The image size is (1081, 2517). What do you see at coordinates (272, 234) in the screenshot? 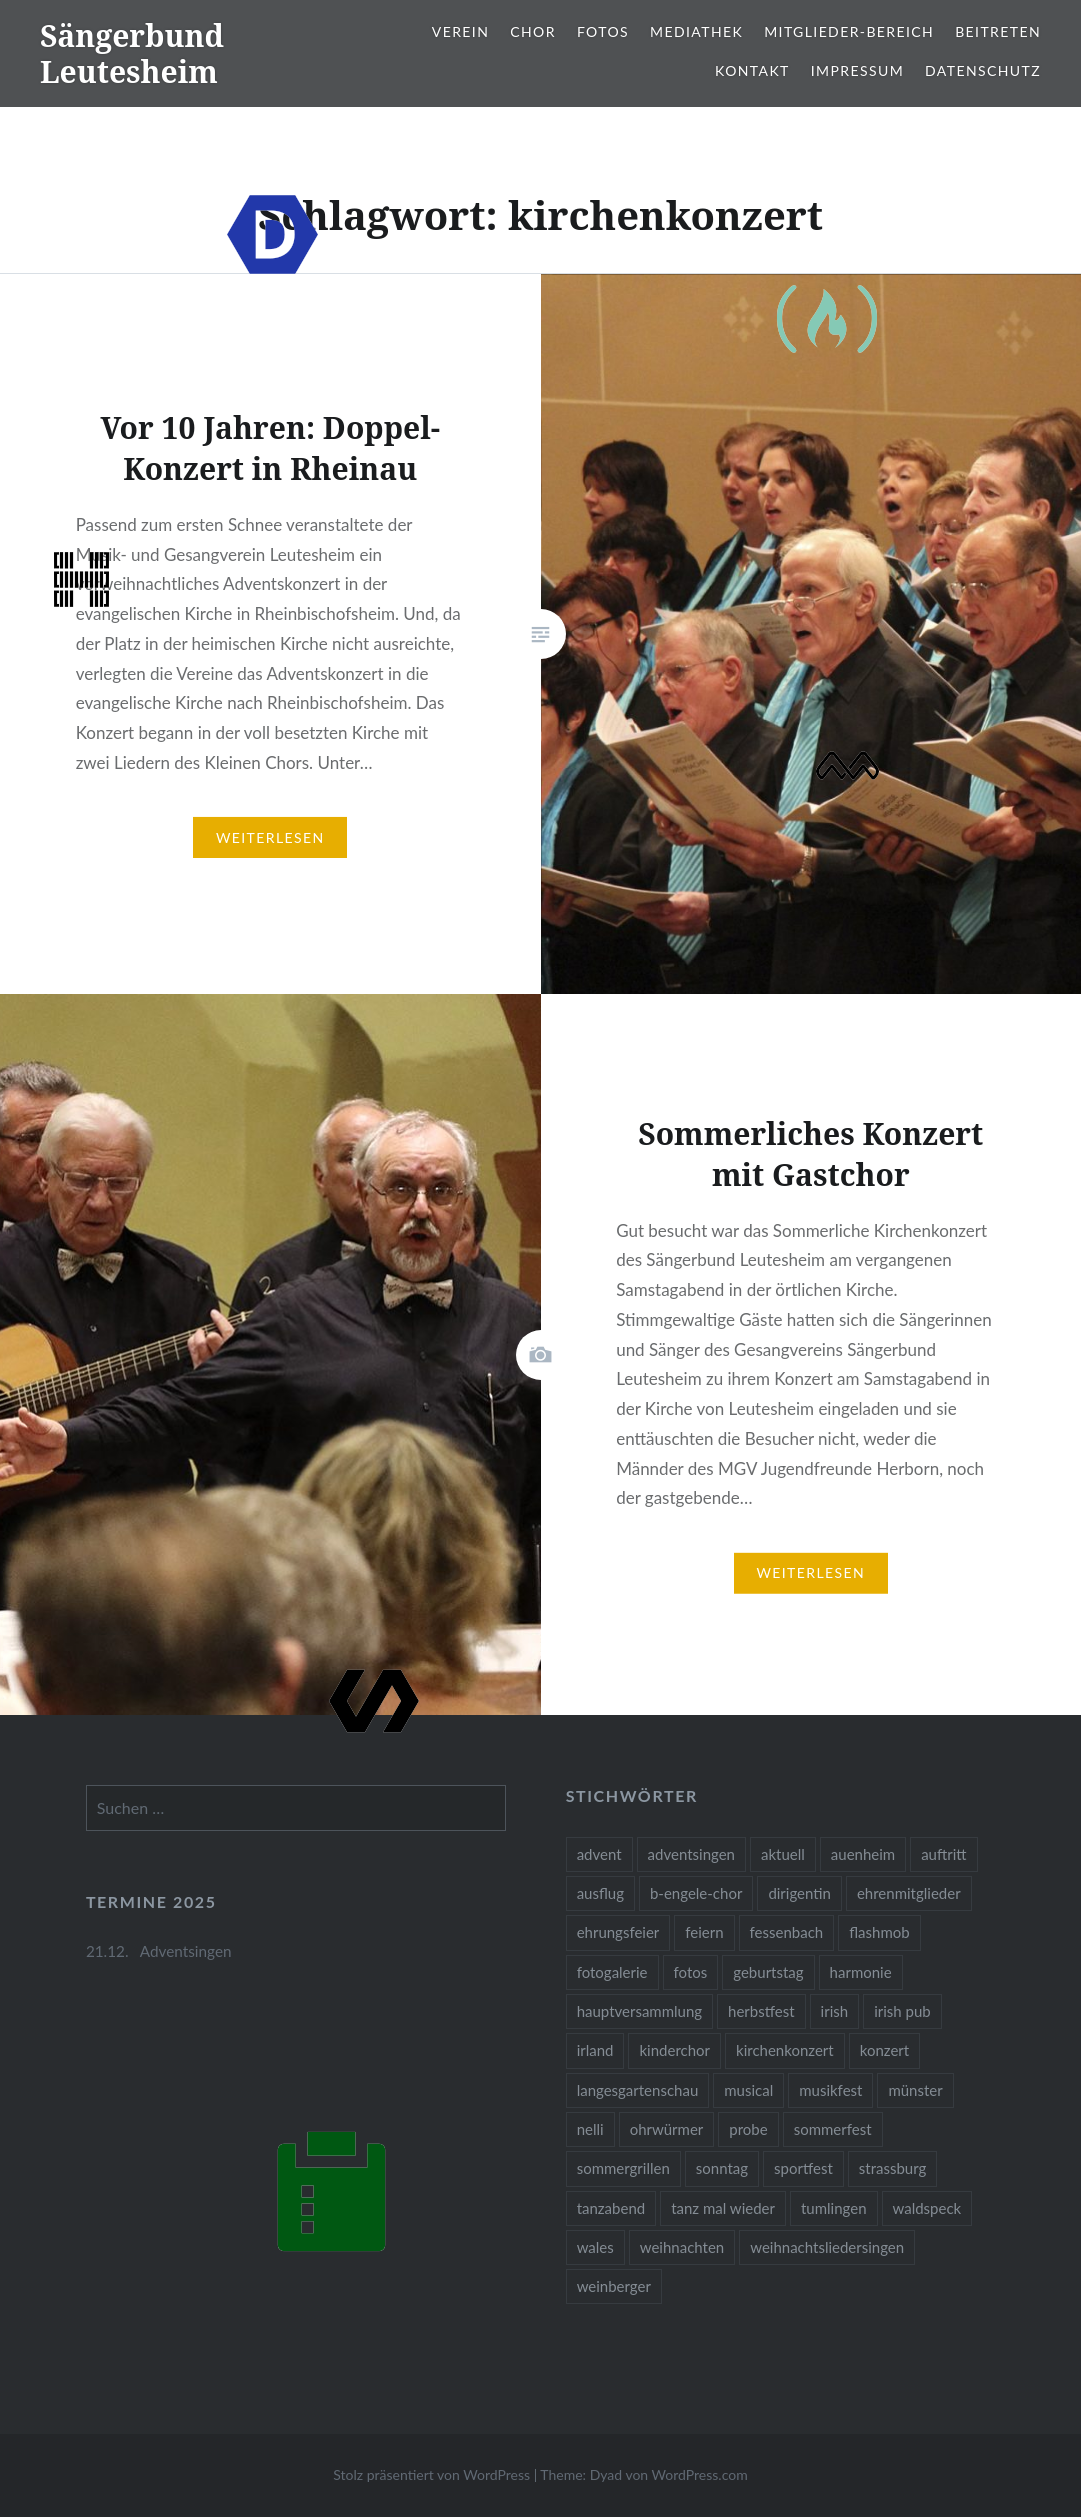
I see `link to devpost profile or portfolio` at bounding box center [272, 234].